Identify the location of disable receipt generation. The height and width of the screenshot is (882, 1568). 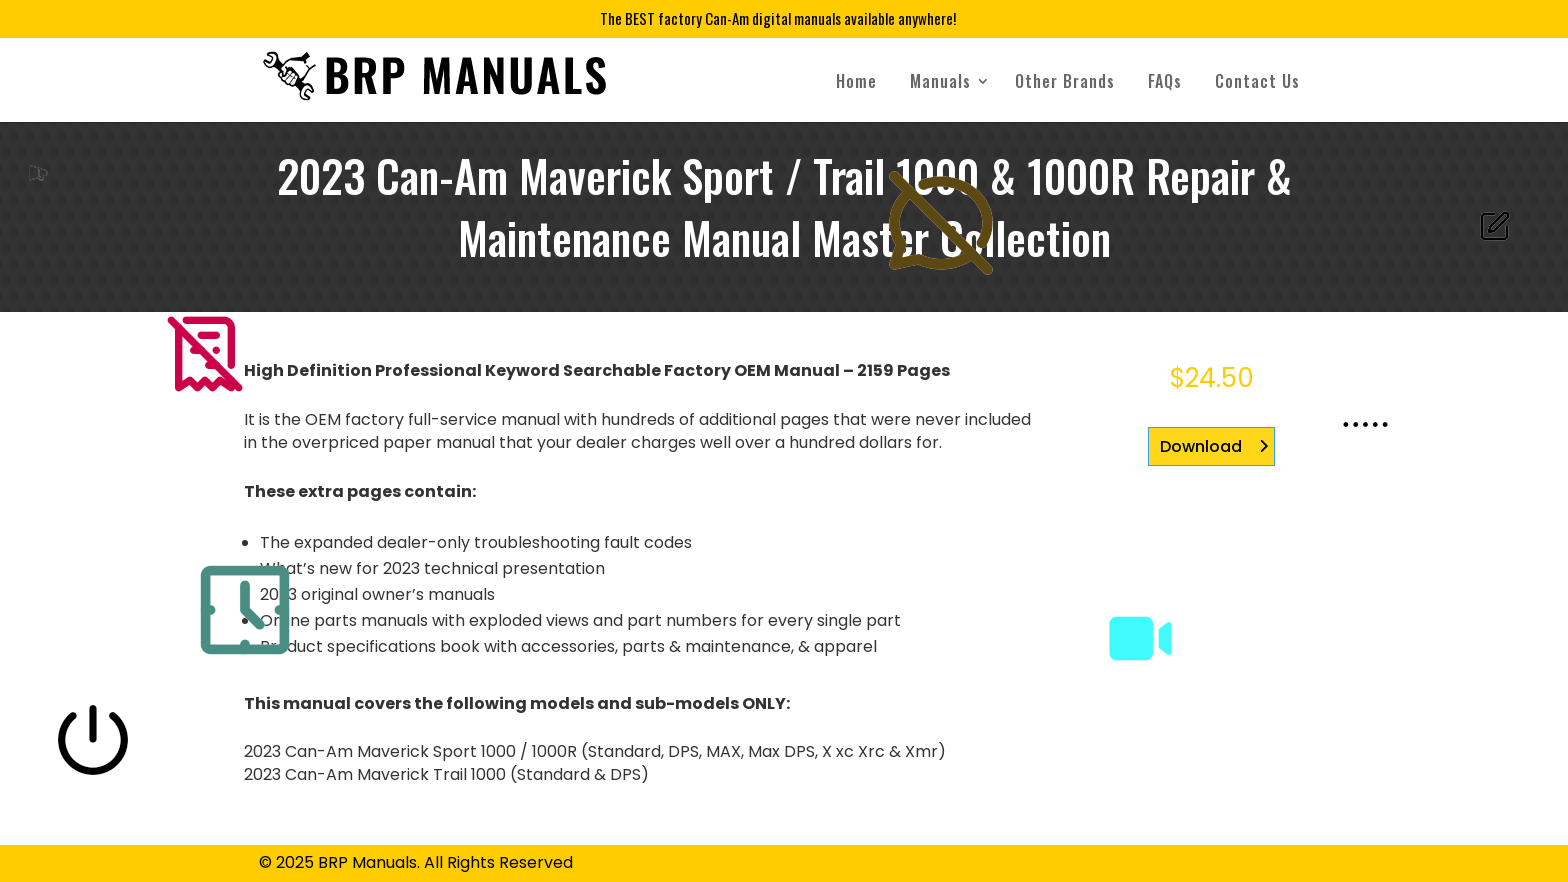
(205, 354).